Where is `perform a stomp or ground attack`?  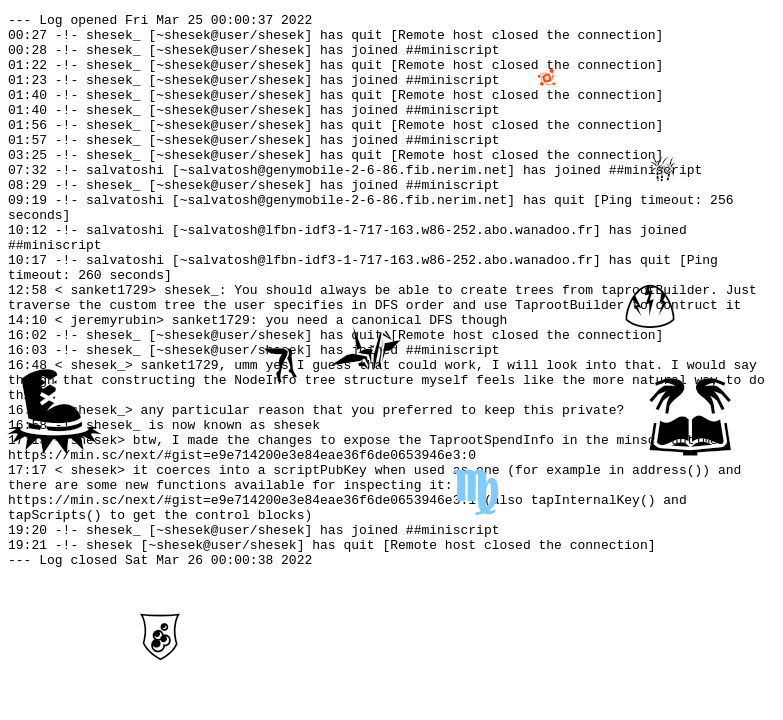
perform a stomp or ground attack is located at coordinates (54, 412).